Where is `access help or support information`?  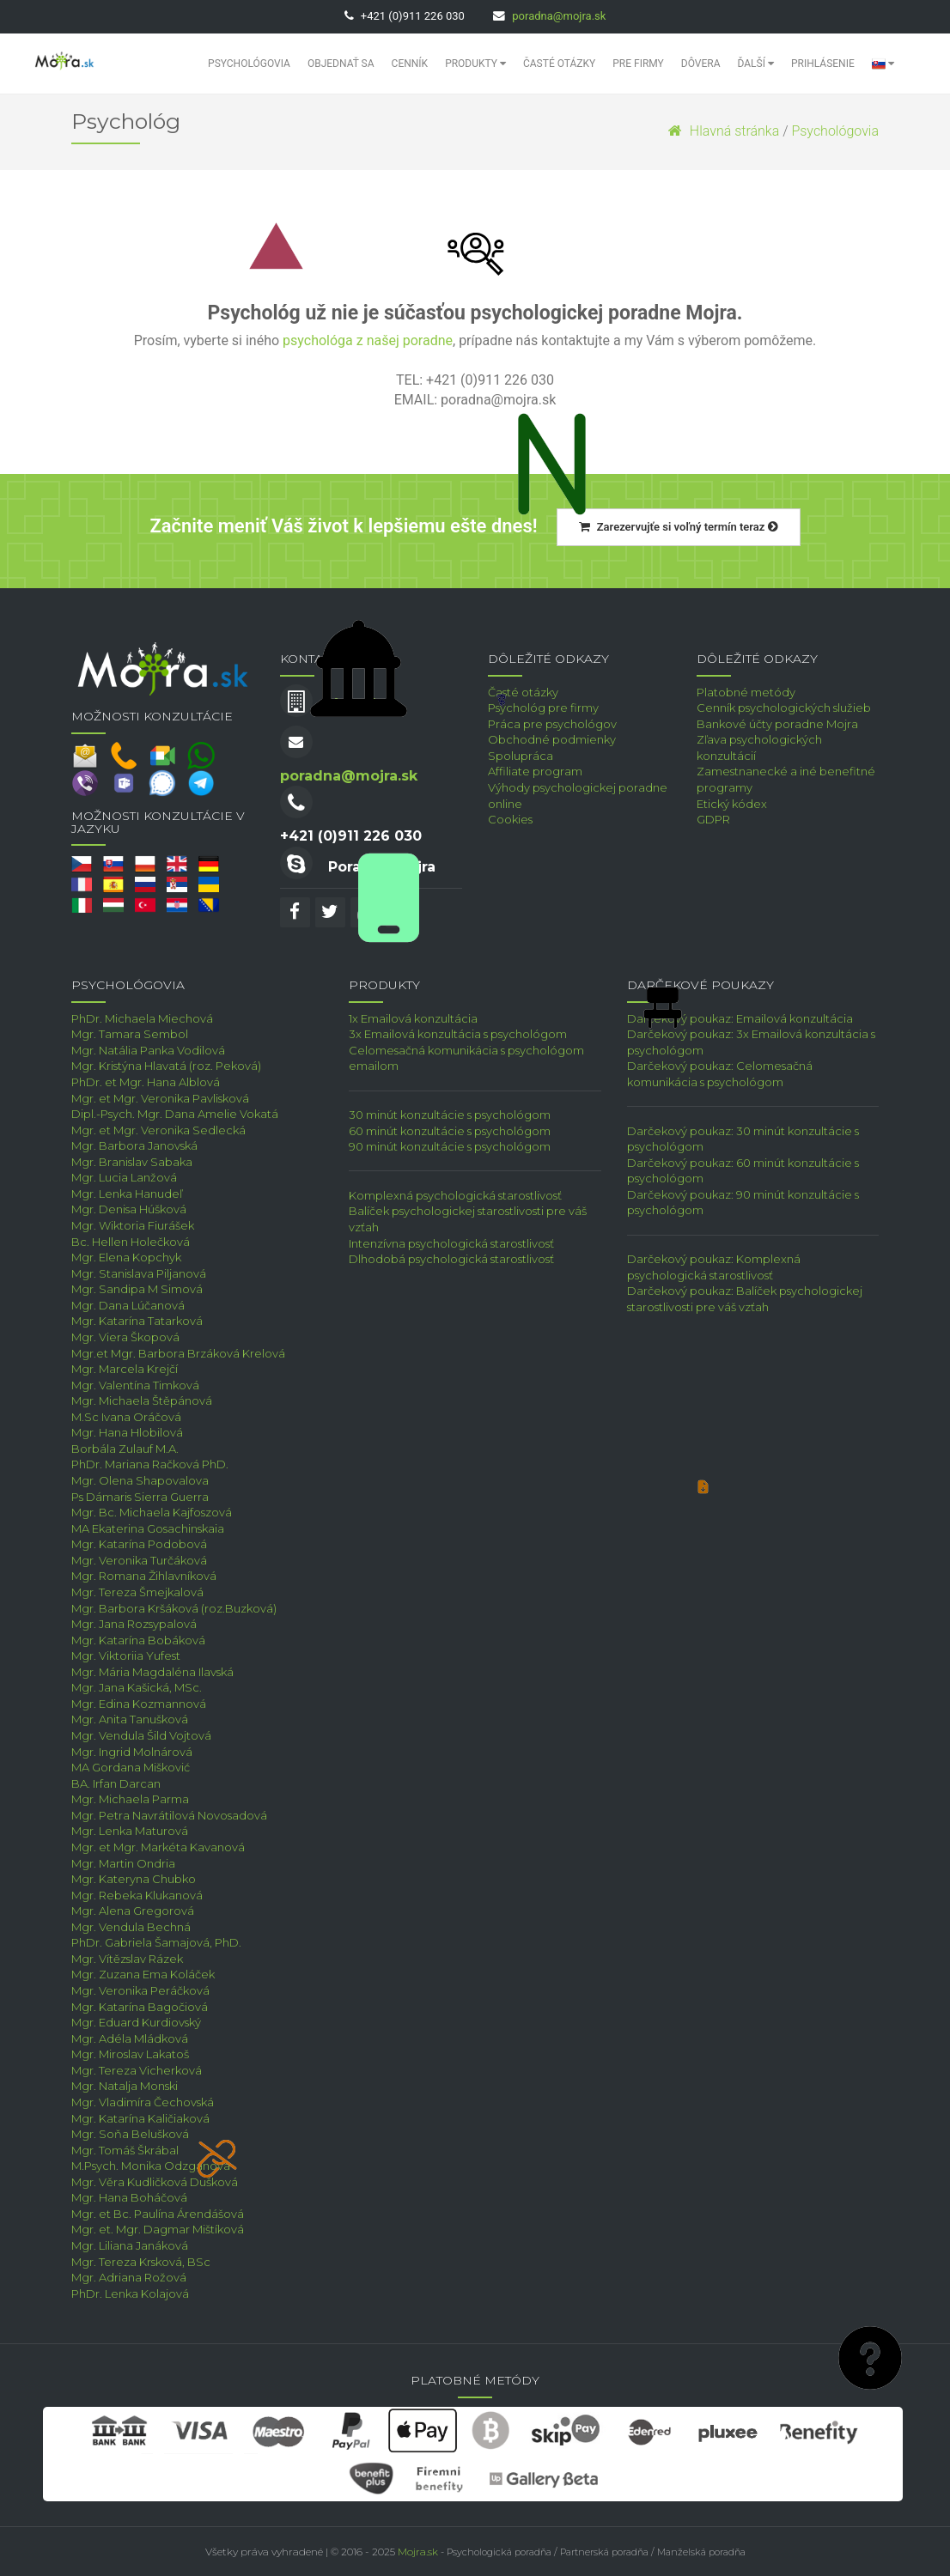 access help or support information is located at coordinates (870, 2358).